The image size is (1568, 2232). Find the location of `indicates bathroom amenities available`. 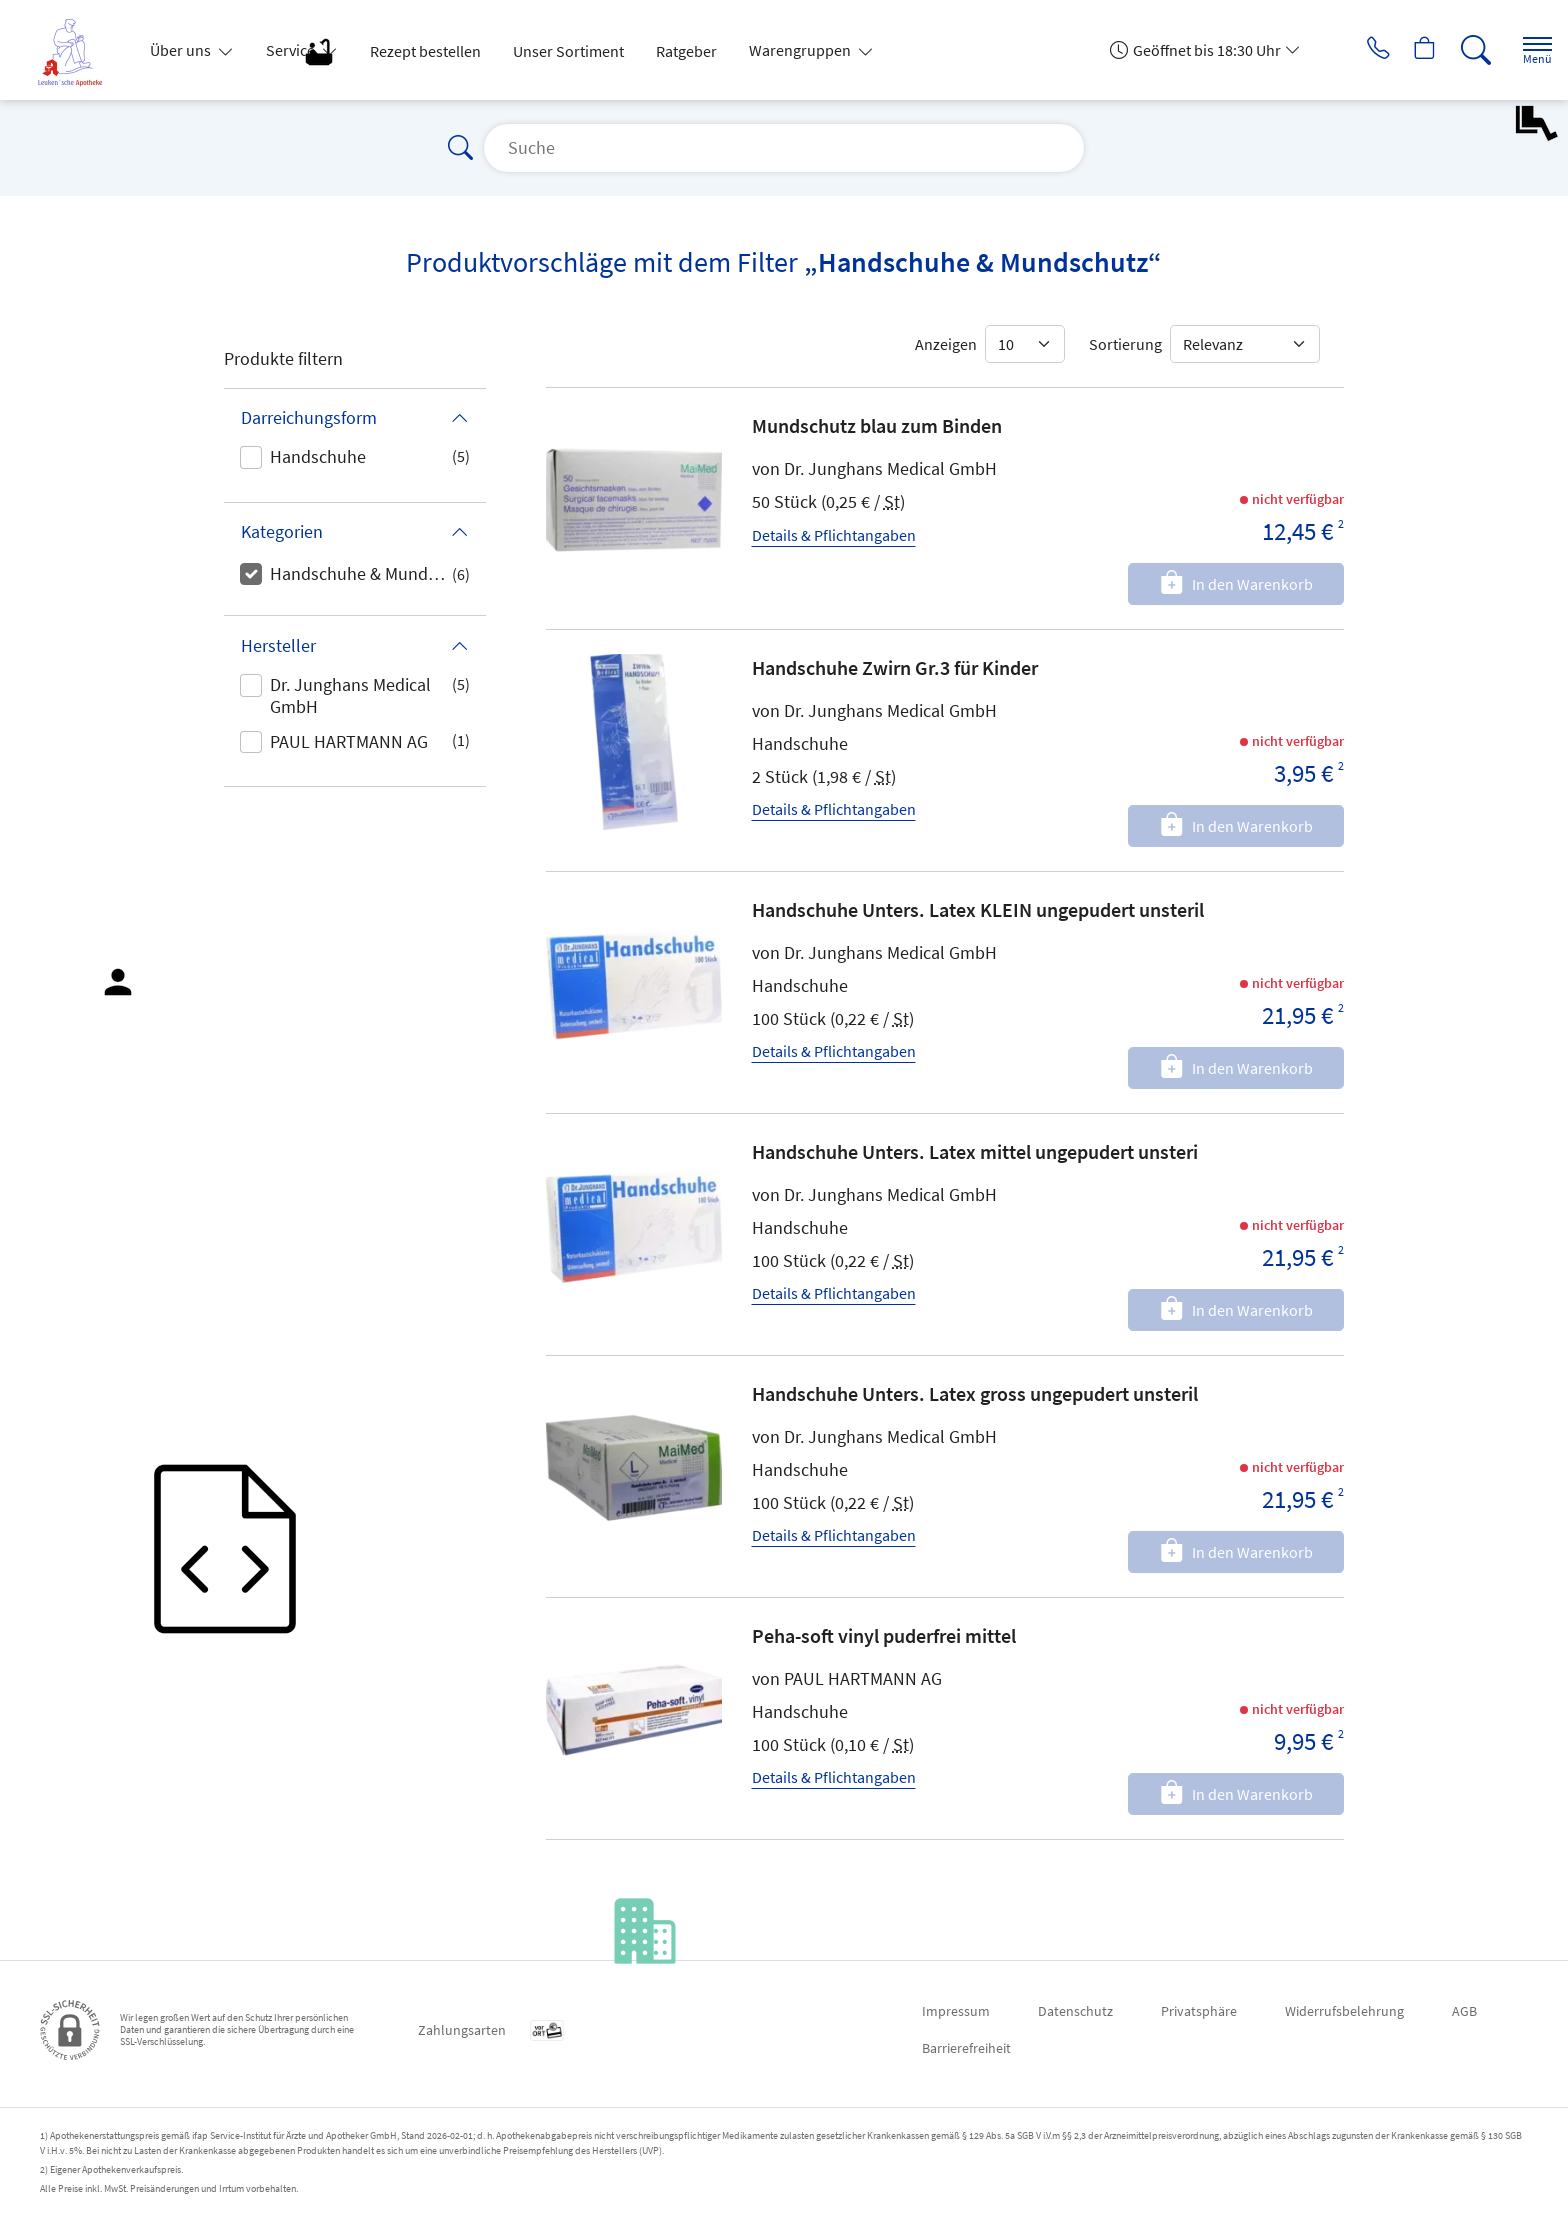

indicates bathroom amenities available is located at coordinates (319, 52).